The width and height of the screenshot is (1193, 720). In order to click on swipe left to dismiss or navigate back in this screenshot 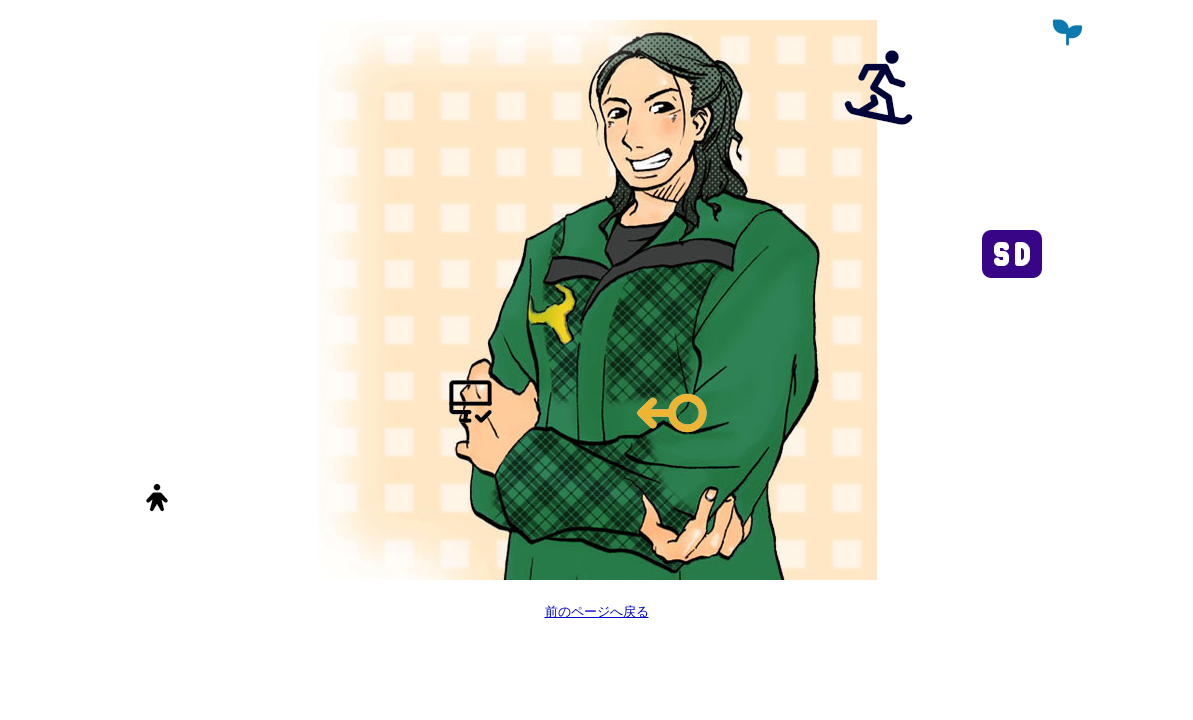, I will do `click(672, 413)`.